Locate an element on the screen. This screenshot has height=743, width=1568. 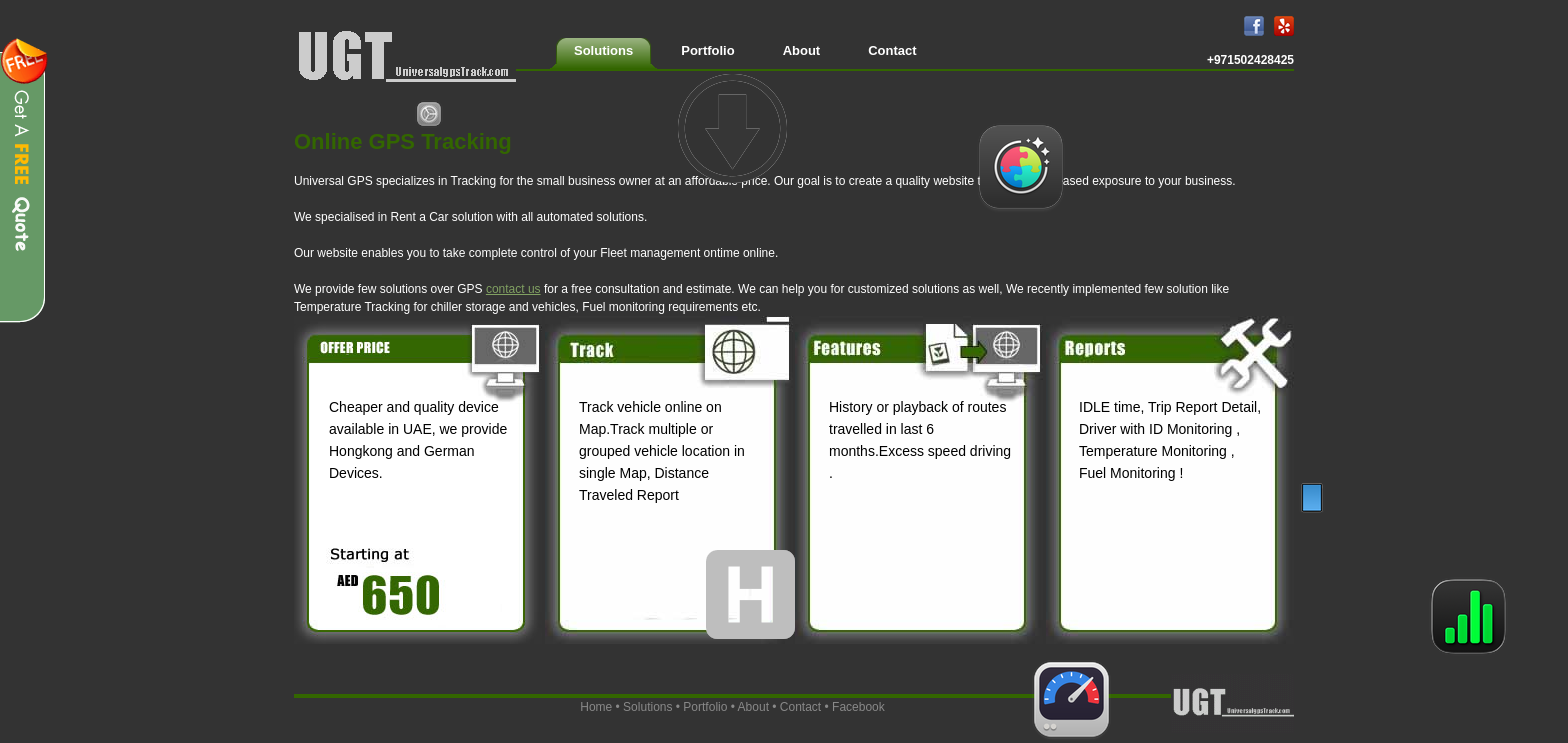
download a file or resource is located at coordinates (732, 128).